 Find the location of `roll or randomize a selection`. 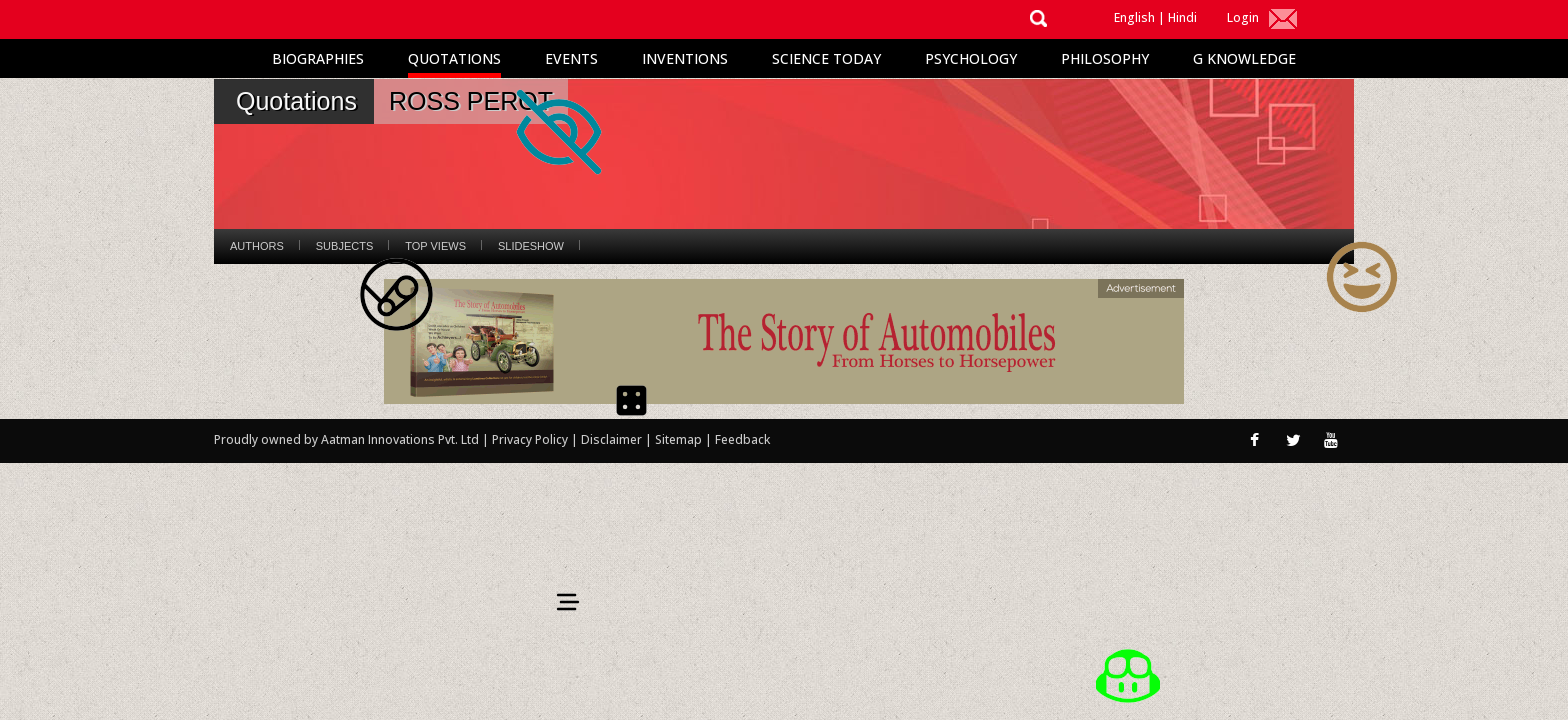

roll or randomize a selection is located at coordinates (631, 400).